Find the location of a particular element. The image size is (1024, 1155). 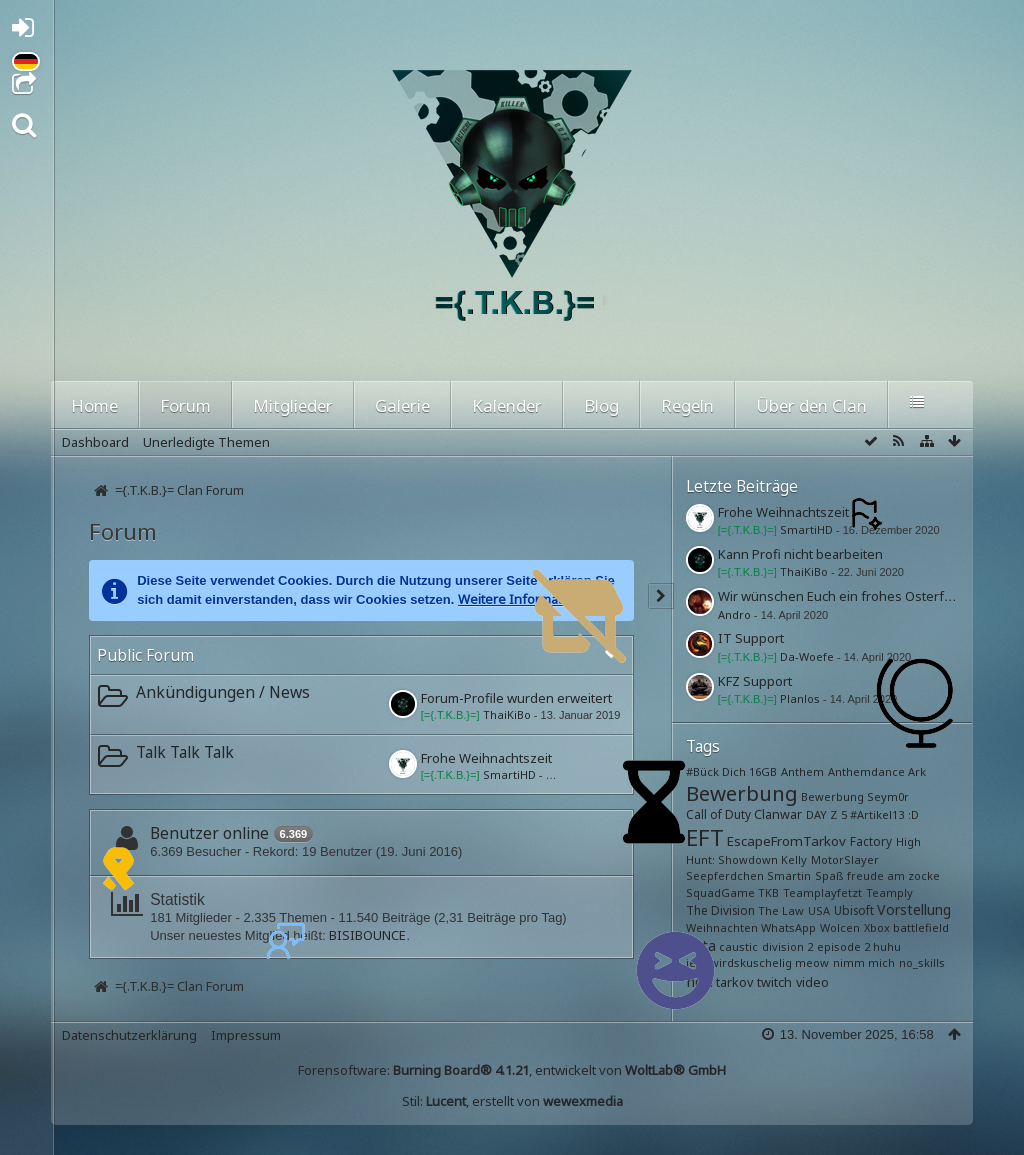

flag content for AI review or processing is located at coordinates (864, 512).